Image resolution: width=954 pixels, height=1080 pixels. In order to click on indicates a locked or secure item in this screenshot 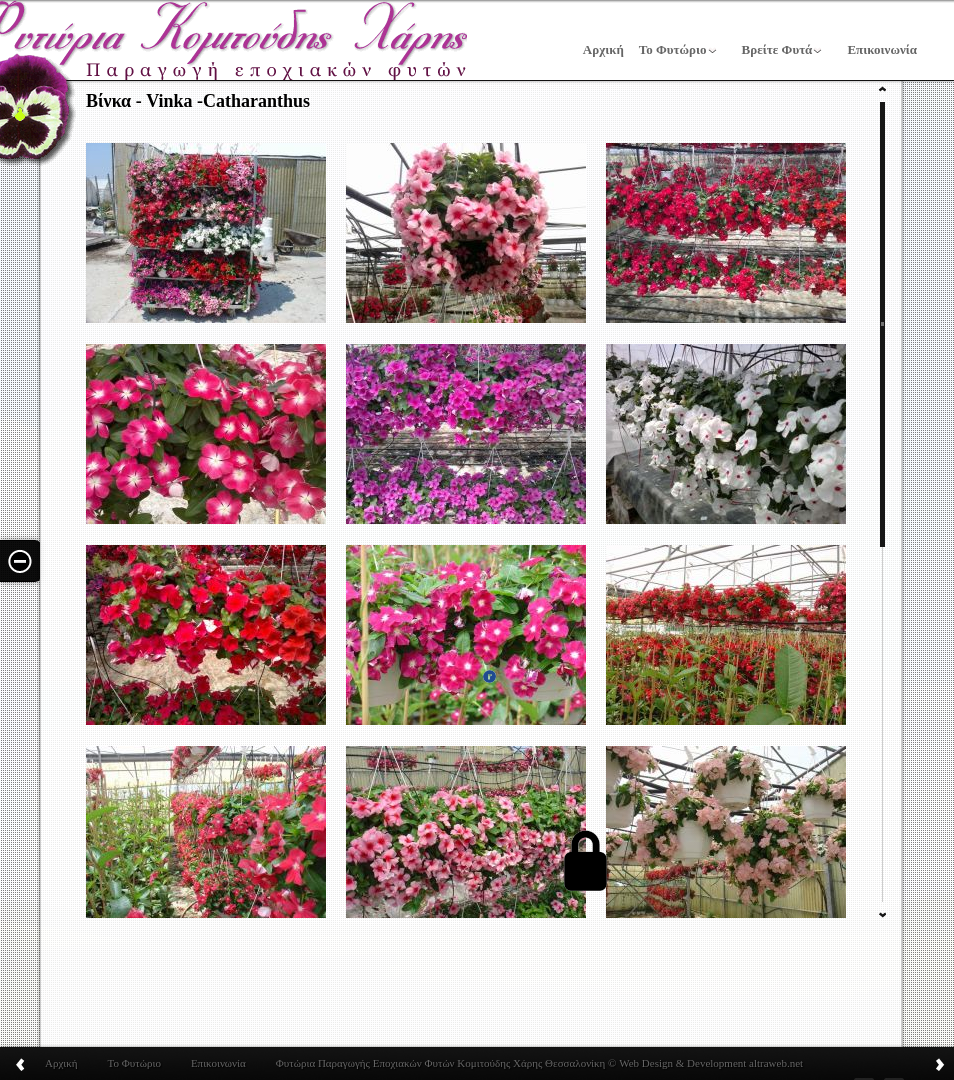, I will do `click(585, 862)`.